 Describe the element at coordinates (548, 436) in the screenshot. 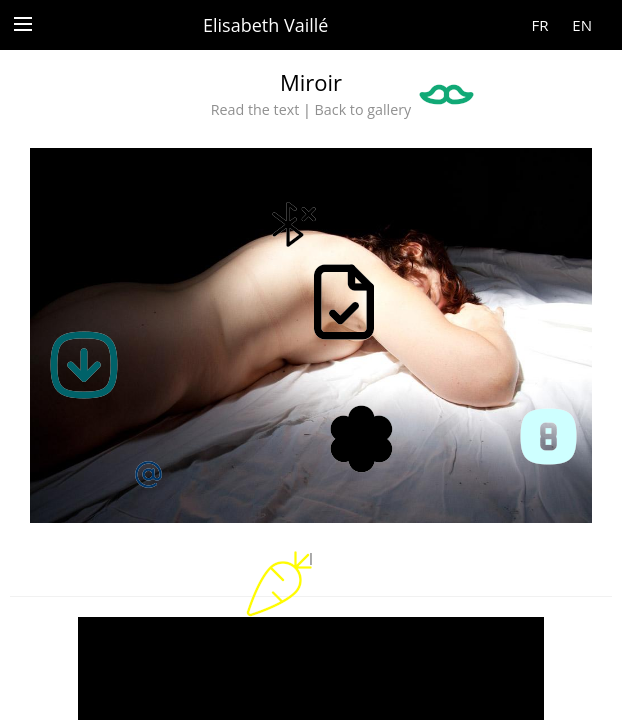

I see `indicates item number 8 in a list or sequence` at that location.